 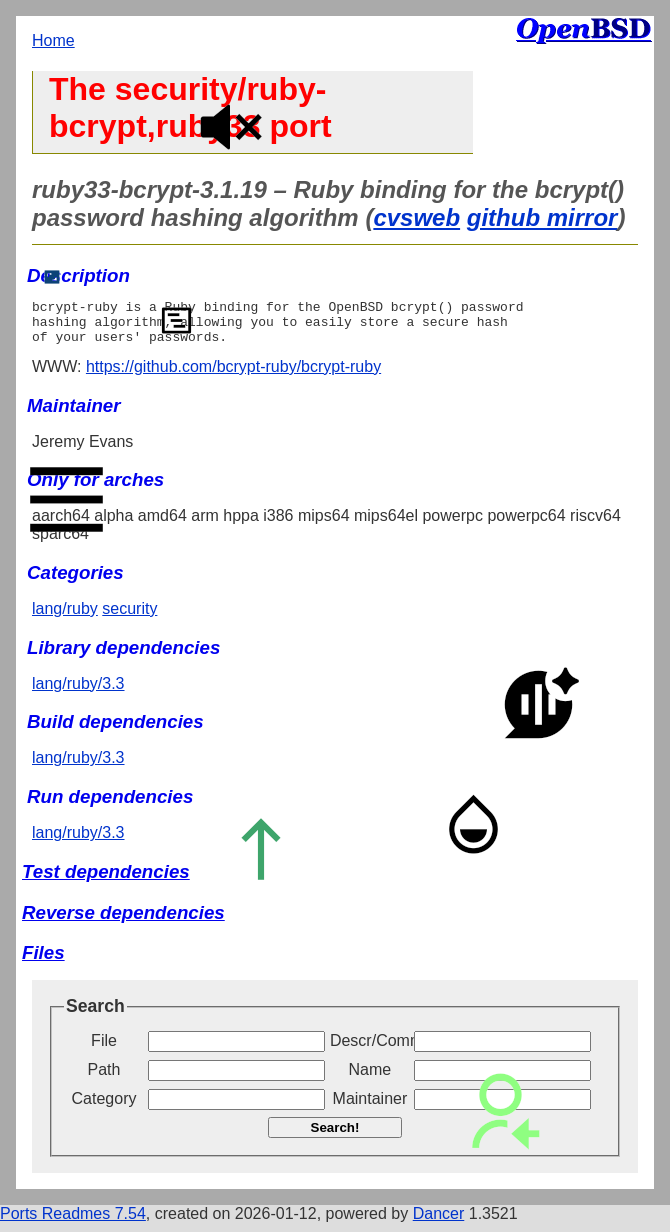 What do you see at coordinates (261, 849) in the screenshot?
I see `scroll to top of page` at bounding box center [261, 849].